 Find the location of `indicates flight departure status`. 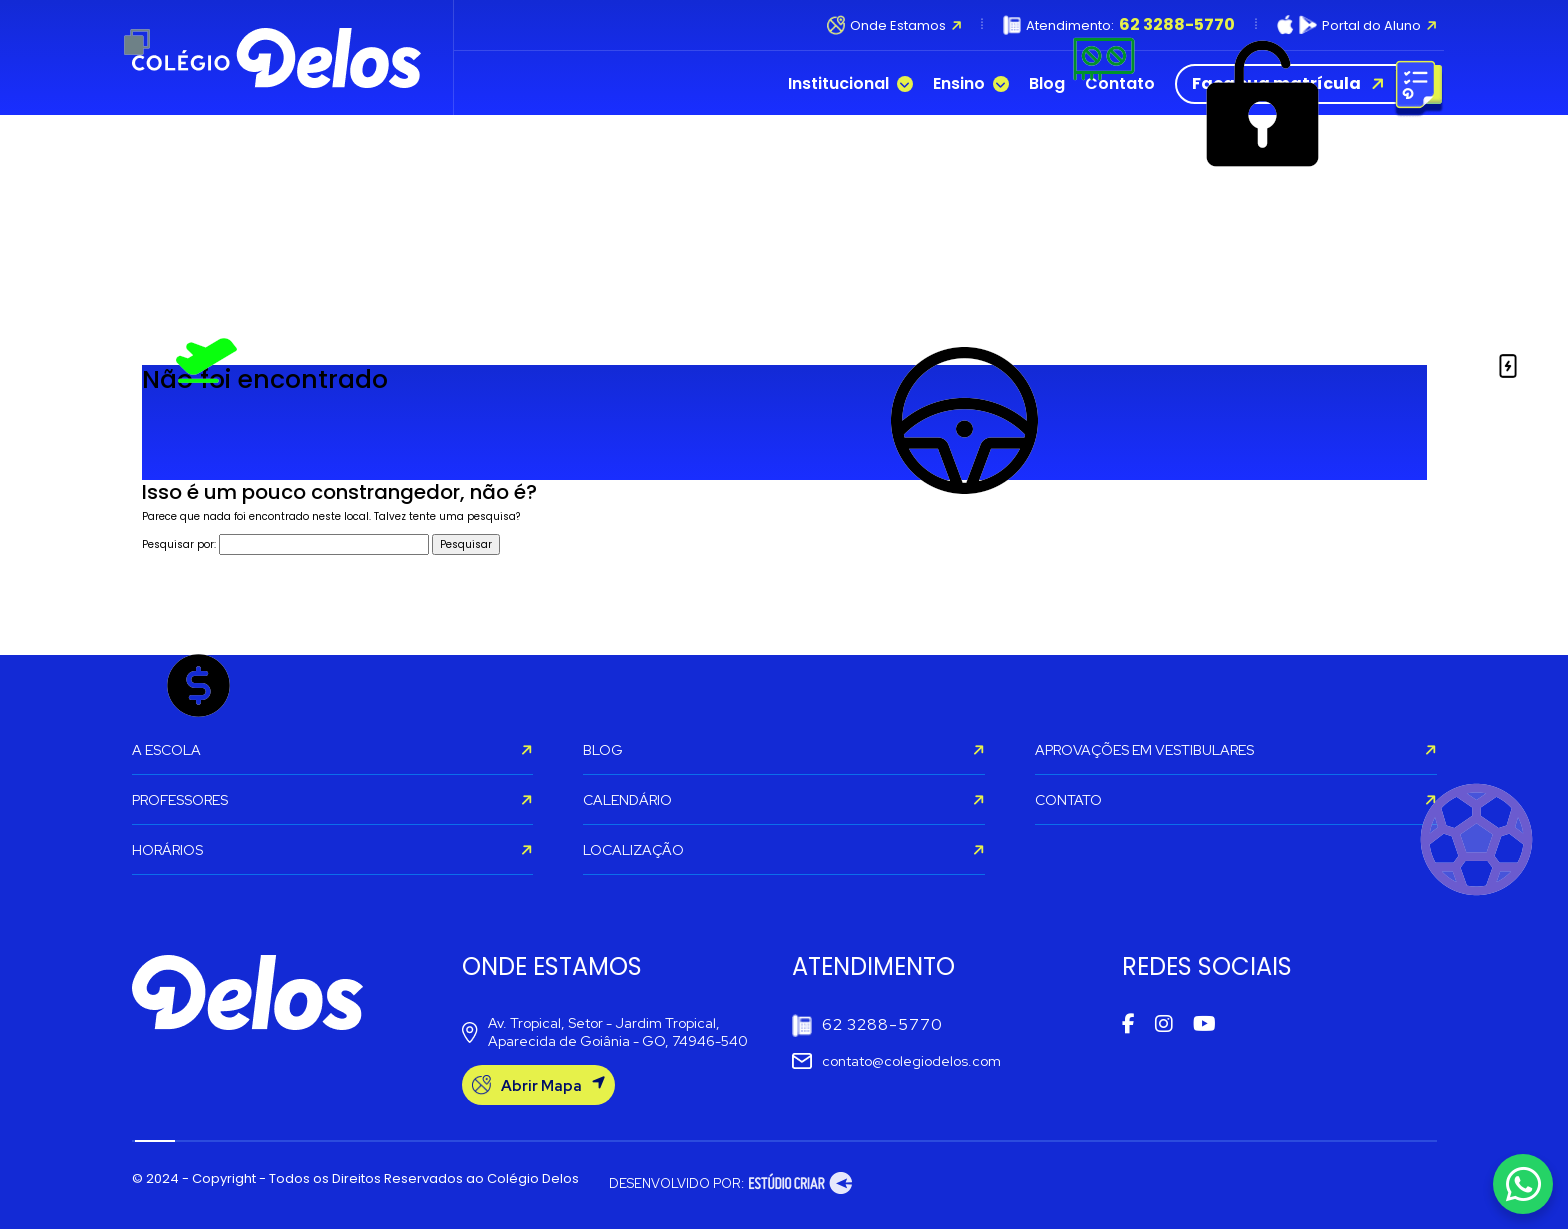

indicates flight departure status is located at coordinates (206, 358).